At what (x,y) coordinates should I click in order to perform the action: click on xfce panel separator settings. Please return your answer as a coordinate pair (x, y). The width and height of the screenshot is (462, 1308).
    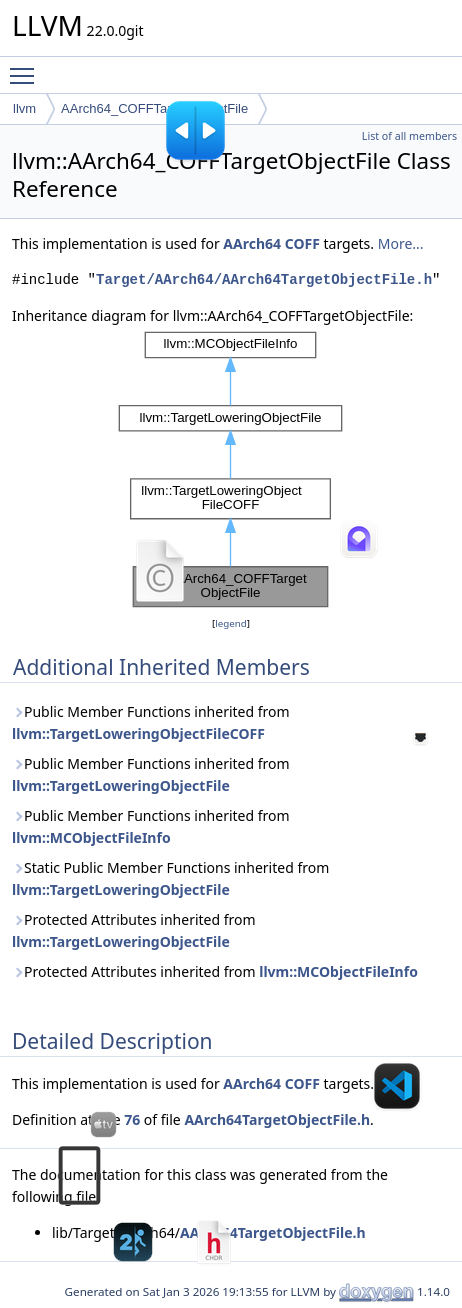
    Looking at the image, I should click on (195, 130).